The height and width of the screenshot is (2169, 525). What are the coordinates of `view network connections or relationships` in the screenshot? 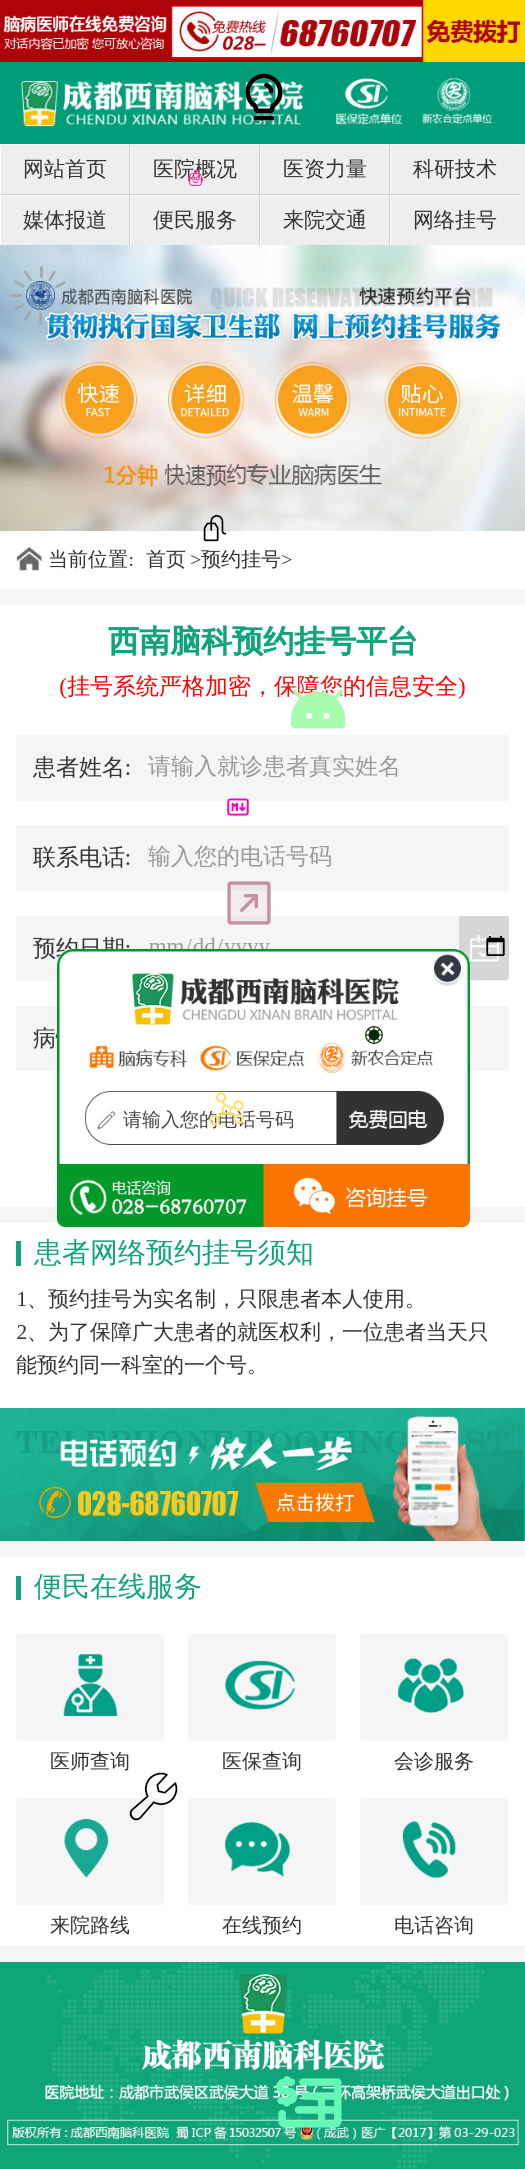 It's located at (226, 1109).